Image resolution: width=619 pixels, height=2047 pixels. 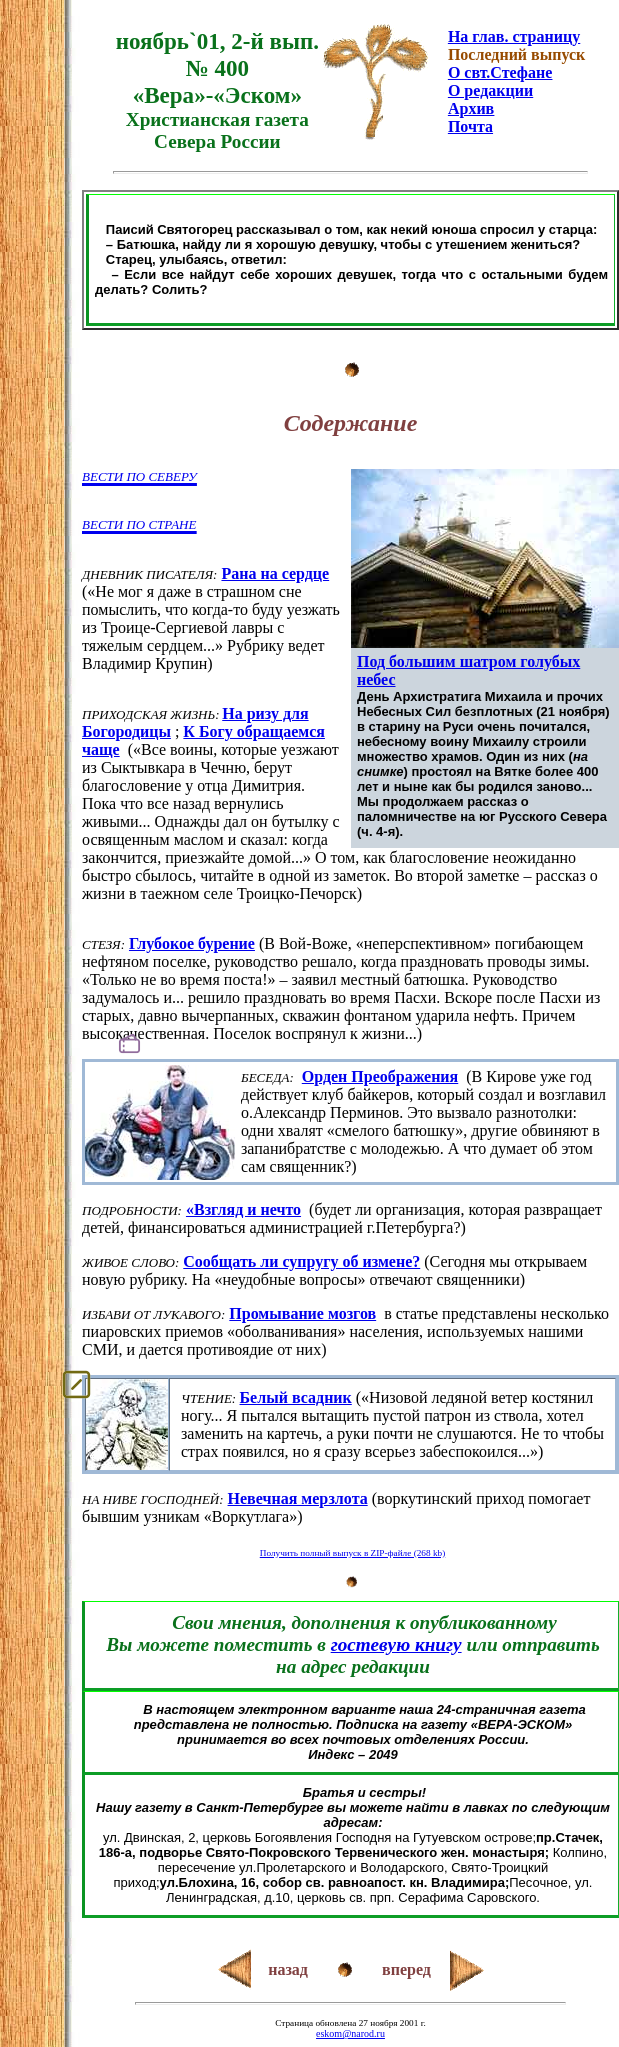 What do you see at coordinates (129, 1043) in the screenshot?
I see `view your tickets` at bounding box center [129, 1043].